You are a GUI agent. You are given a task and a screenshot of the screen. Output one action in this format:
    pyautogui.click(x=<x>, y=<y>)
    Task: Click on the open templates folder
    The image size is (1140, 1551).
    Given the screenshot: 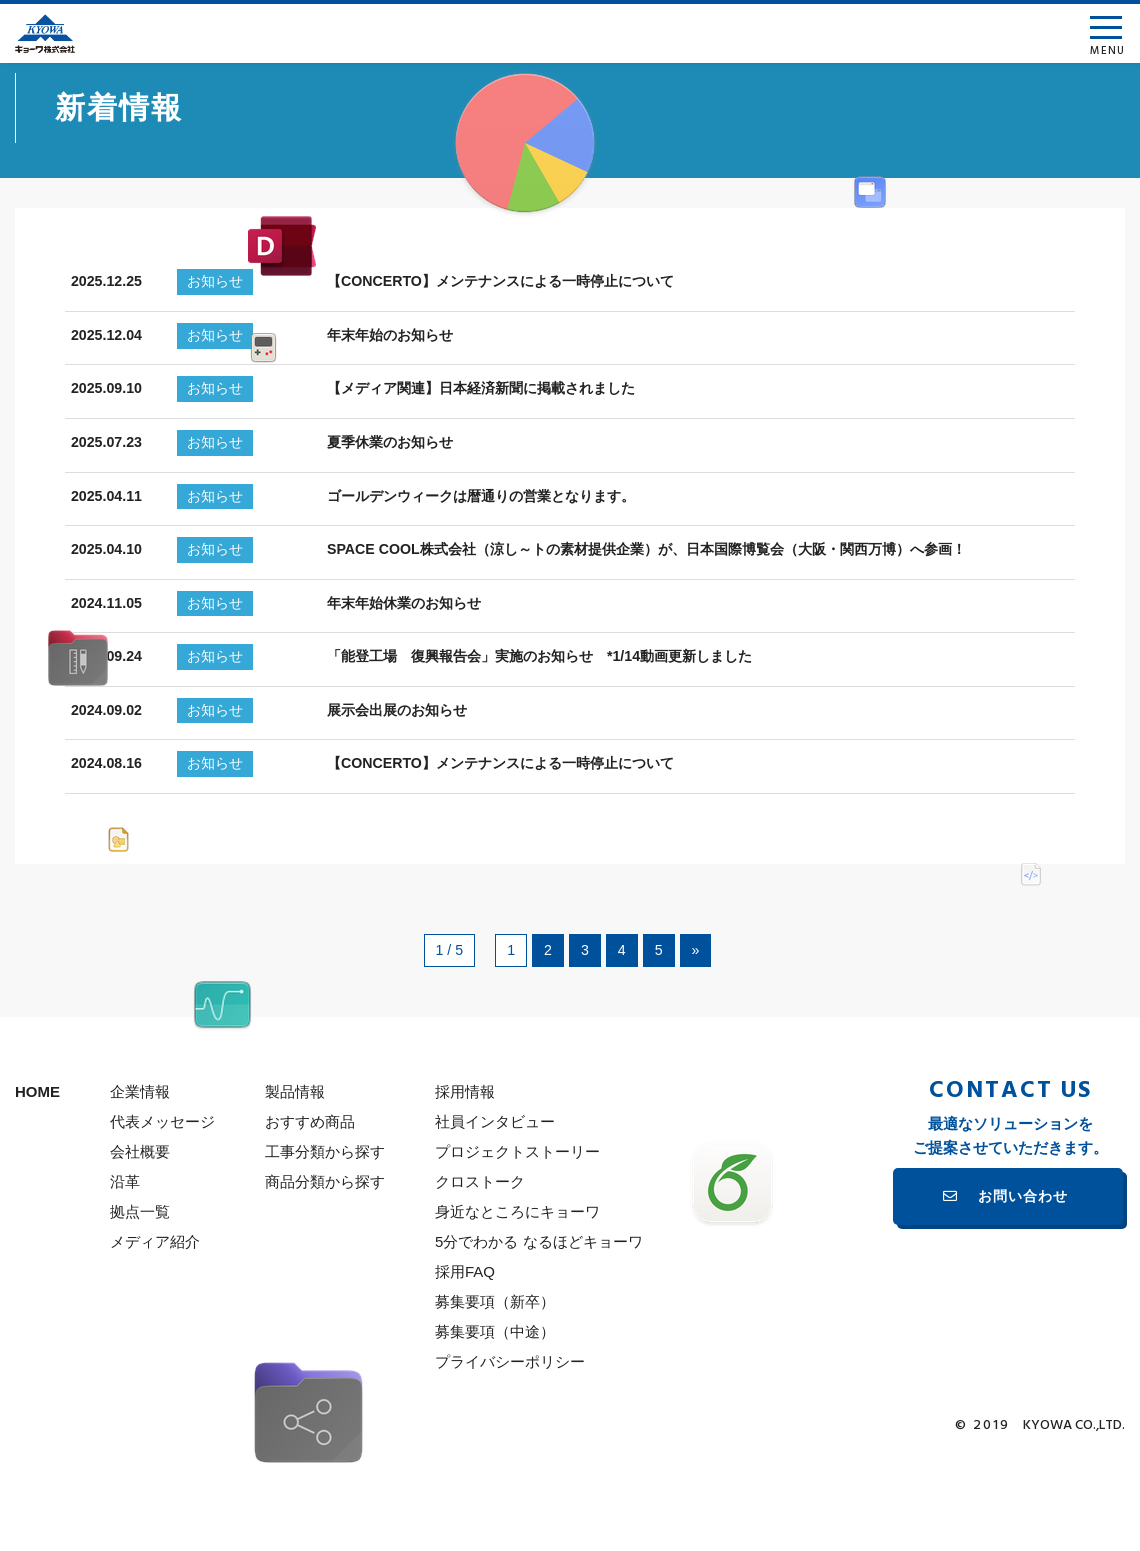 What is the action you would take?
    pyautogui.click(x=78, y=658)
    